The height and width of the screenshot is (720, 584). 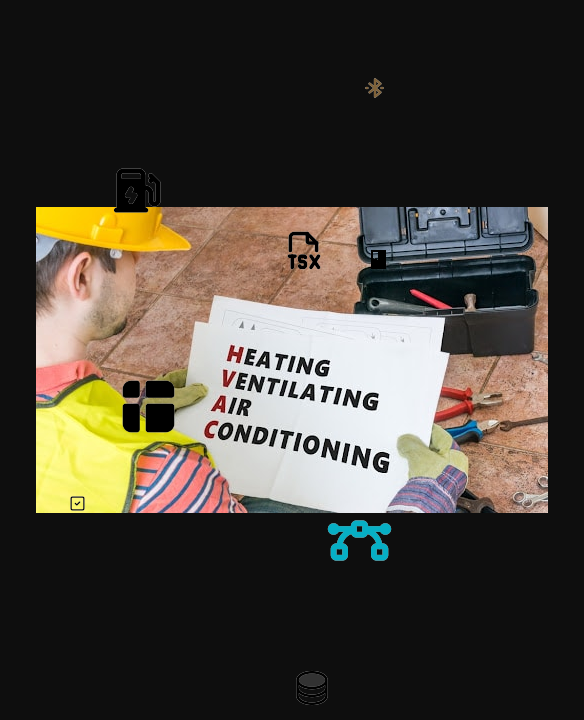 What do you see at coordinates (378, 259) in the screenshot?
I see `access your classes or courses` at bounding box center [378, 259].